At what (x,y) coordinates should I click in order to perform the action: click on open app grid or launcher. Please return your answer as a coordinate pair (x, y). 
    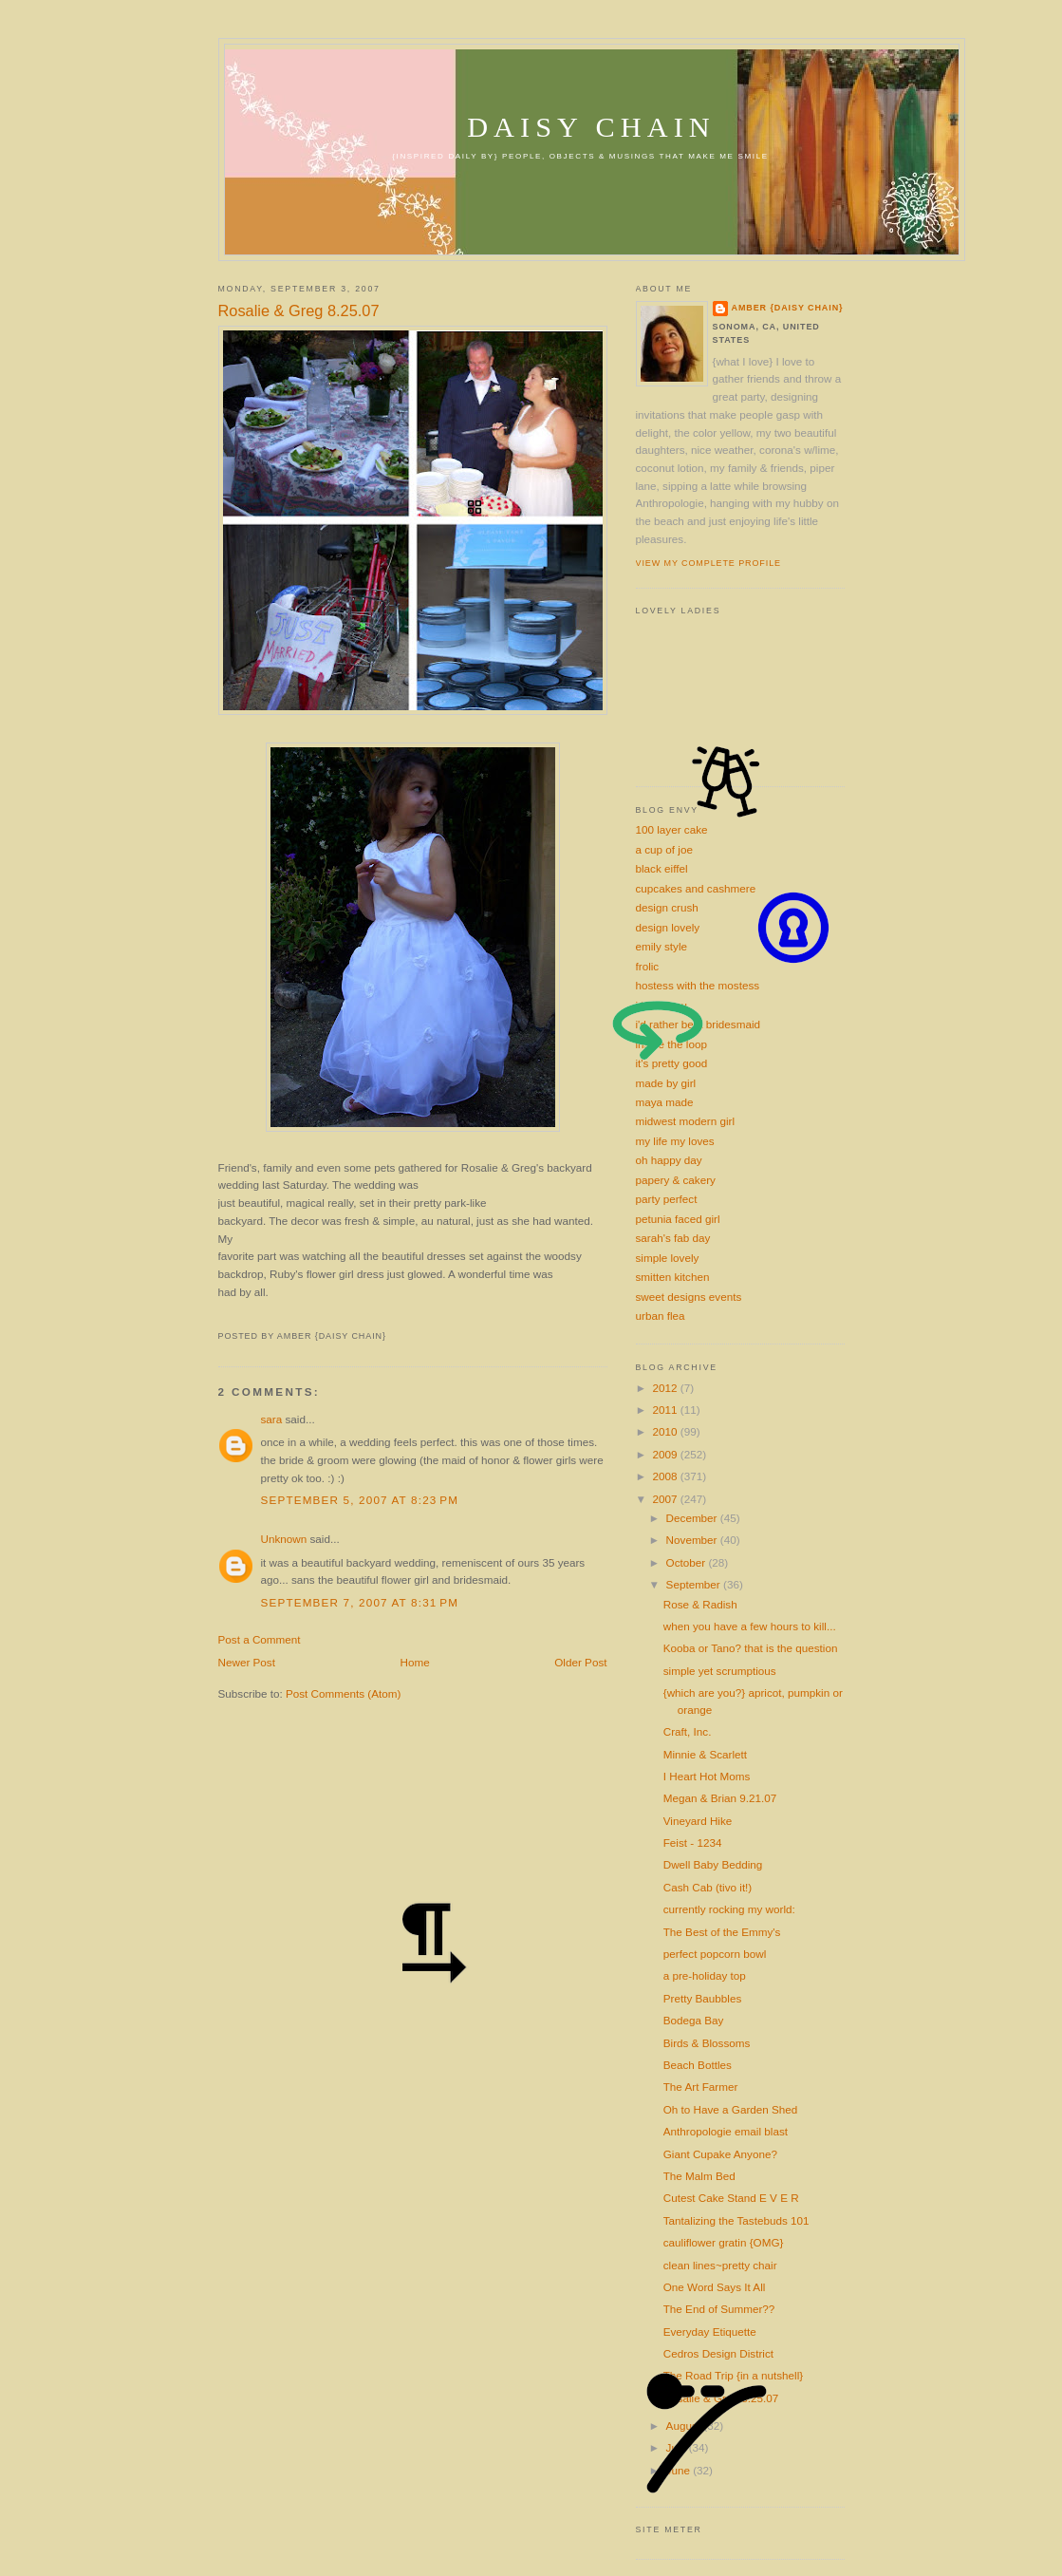
    Looking at the image, I should click on (475, 507).